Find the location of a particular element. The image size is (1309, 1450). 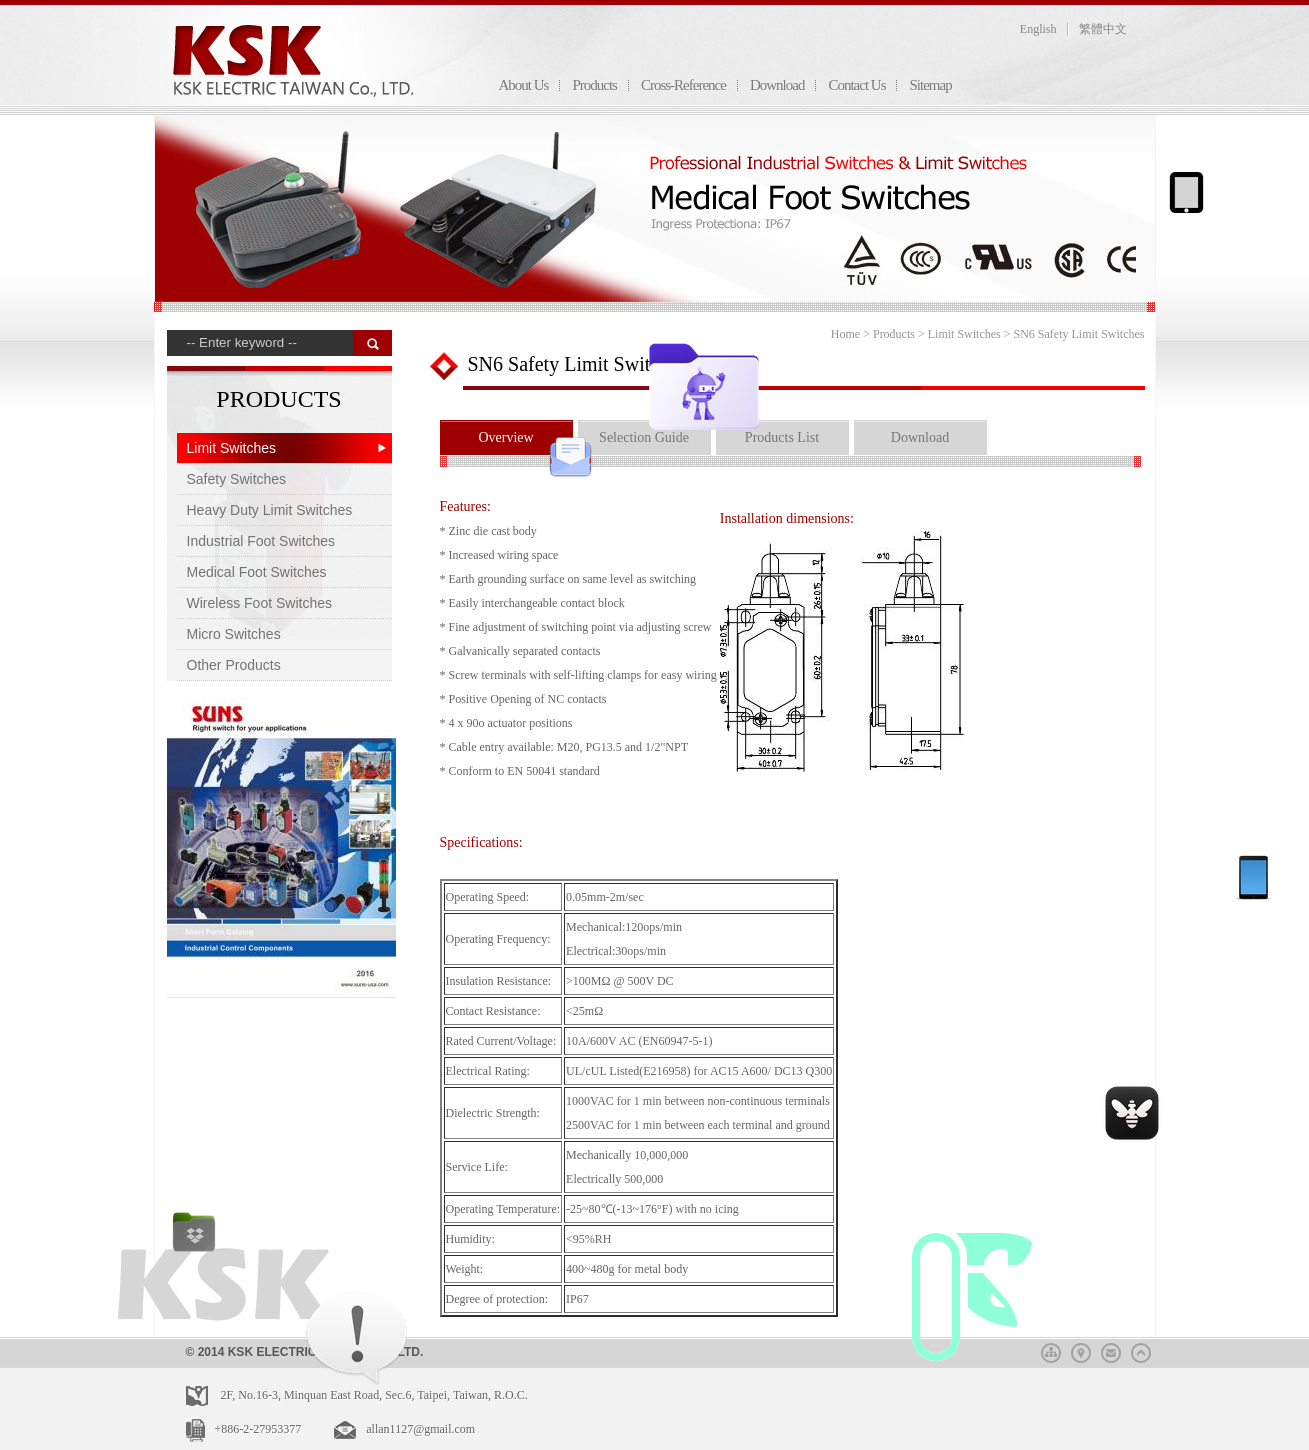

open the maui framework project folder is located at coordinates (703, 389).